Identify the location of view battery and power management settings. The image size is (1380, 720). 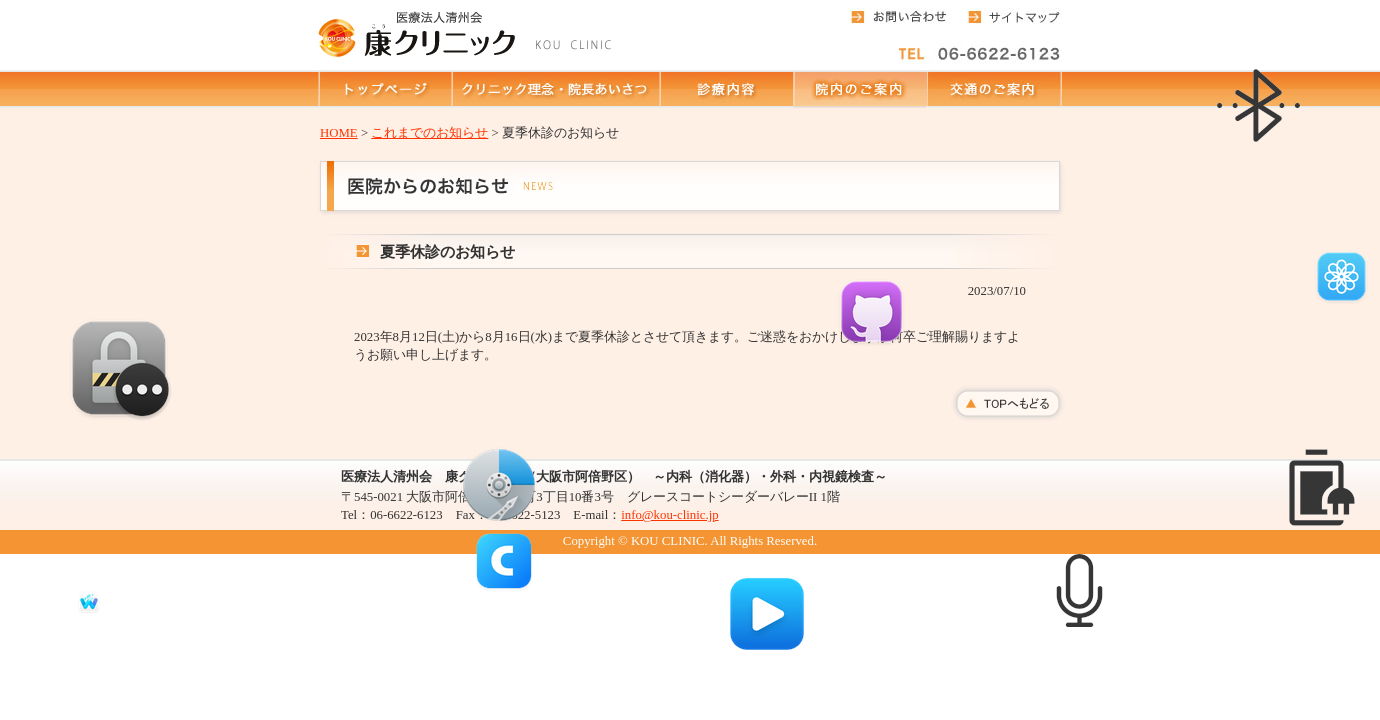
(1316, 487).